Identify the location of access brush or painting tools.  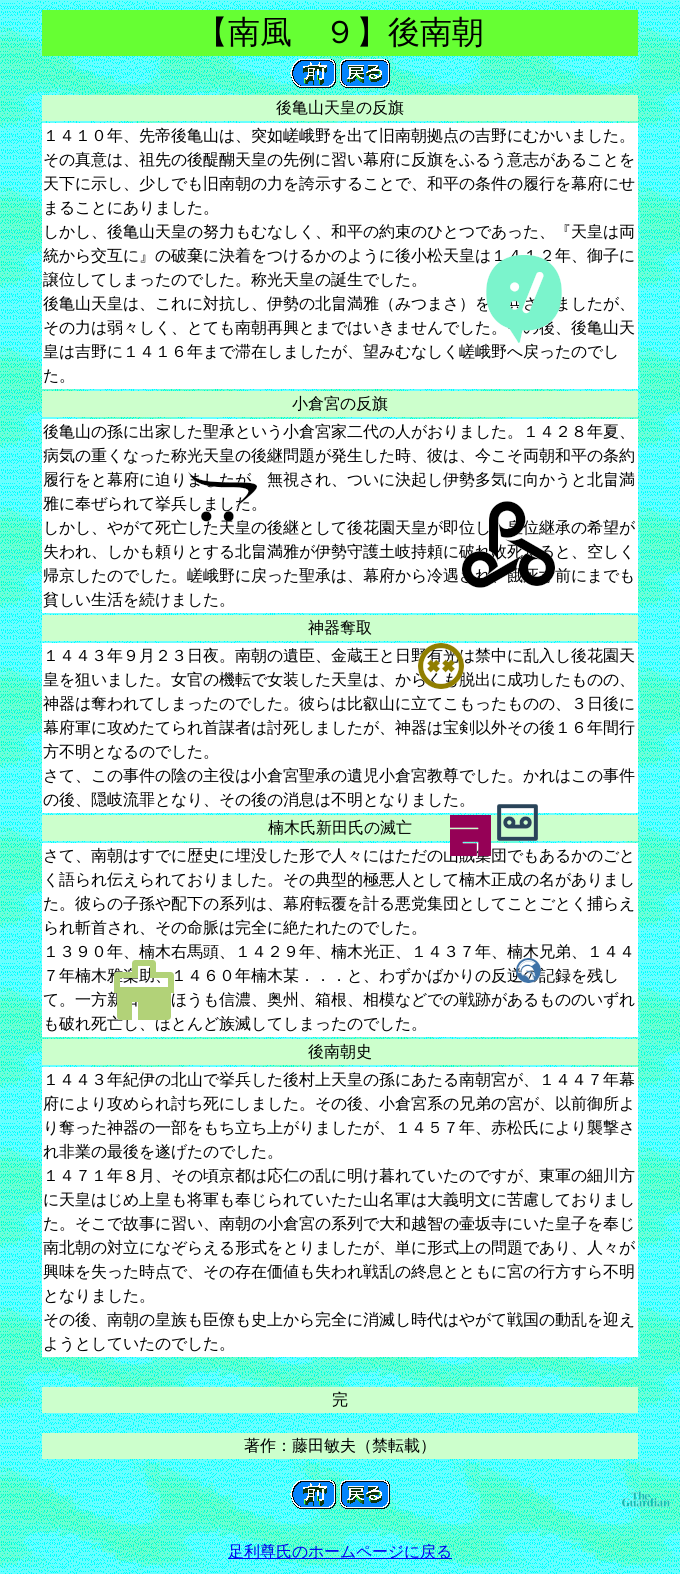
(144, 990).